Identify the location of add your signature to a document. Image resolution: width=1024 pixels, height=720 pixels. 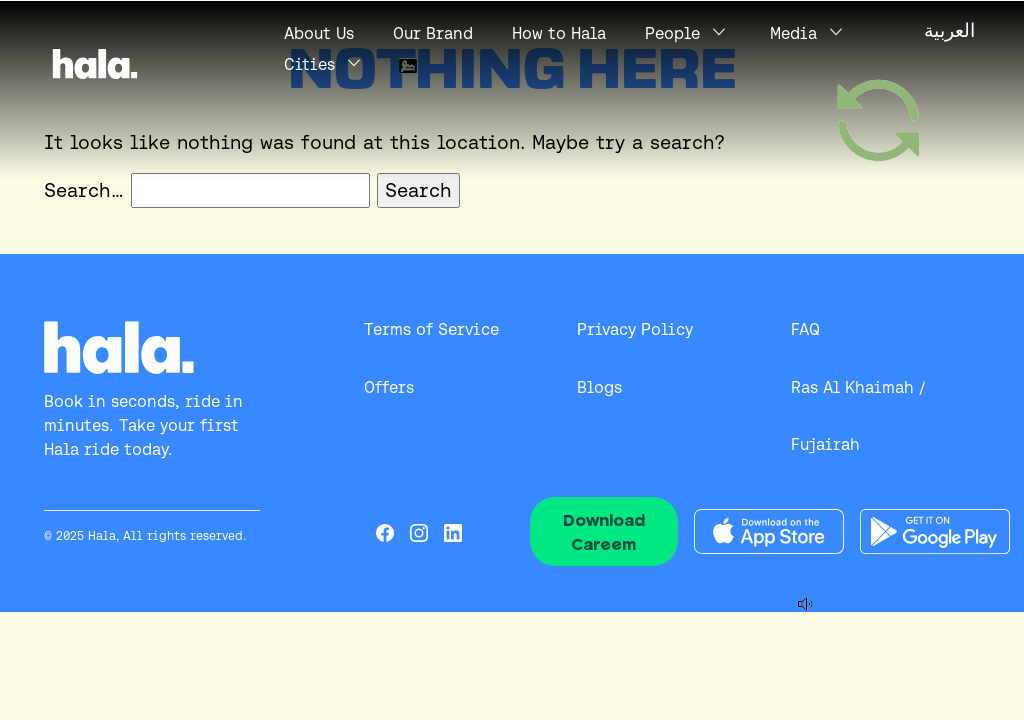
(408, 66).